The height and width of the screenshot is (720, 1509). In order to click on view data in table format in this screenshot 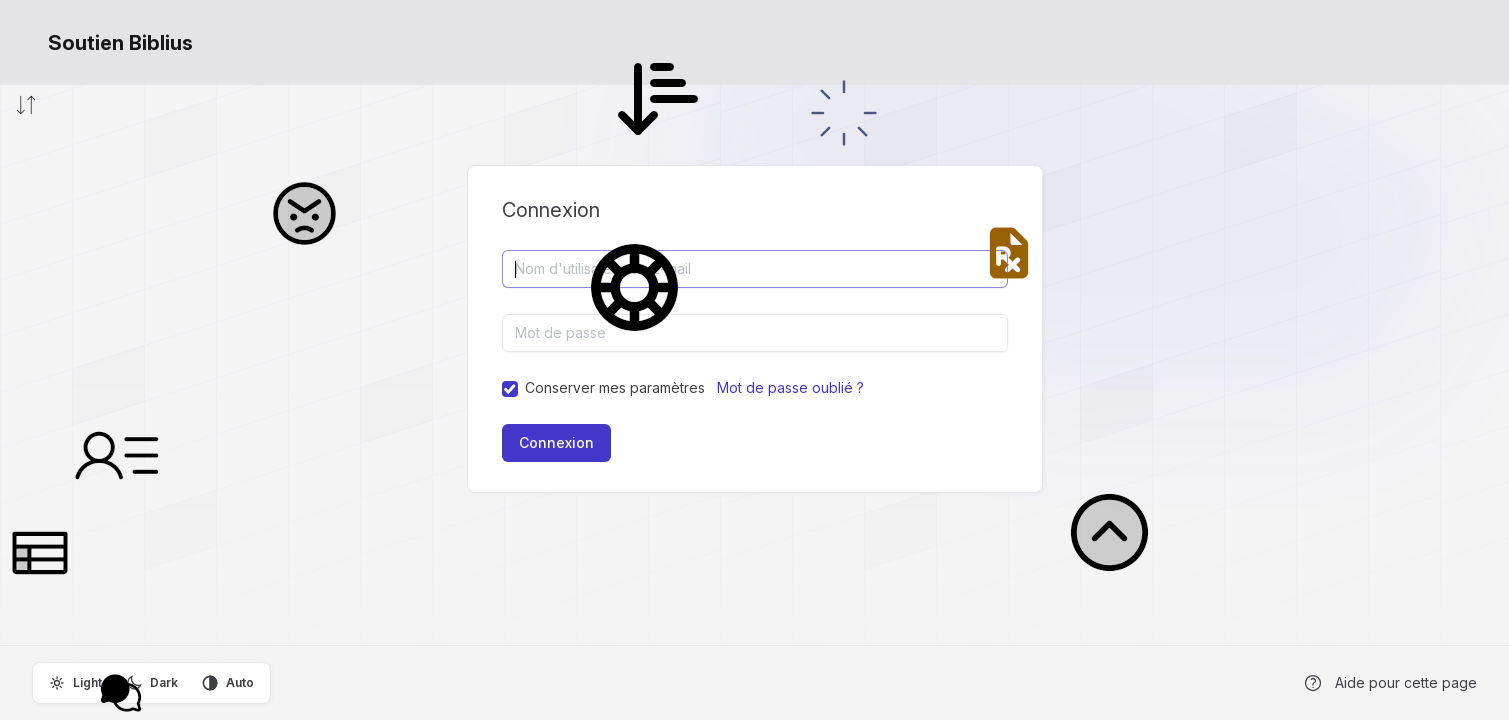, I will do `click(40, 553)`.